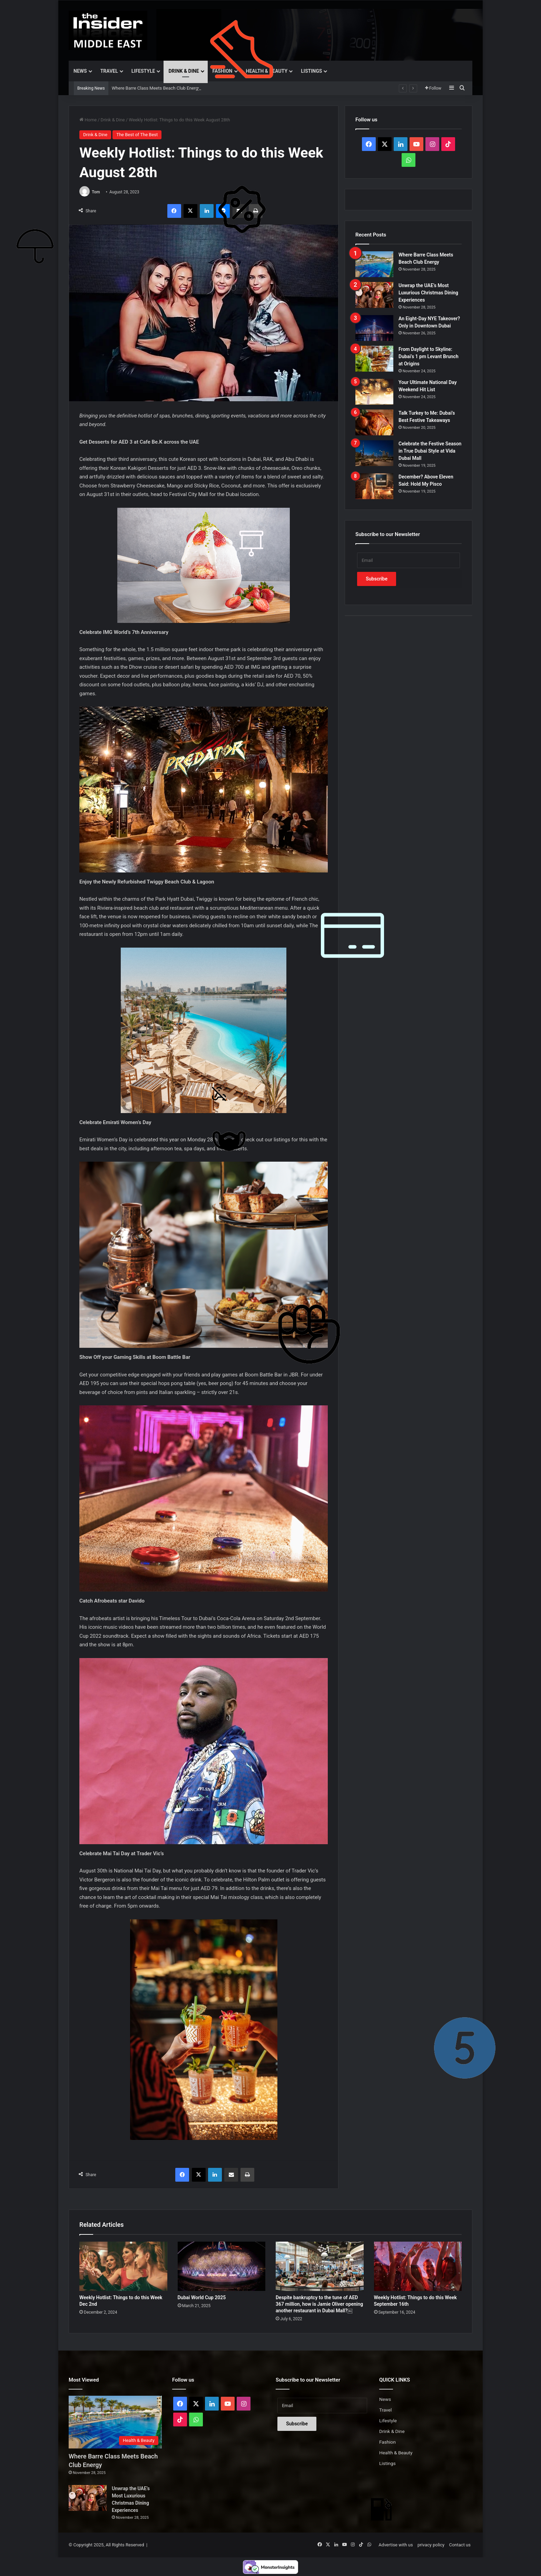  I want to click on view available discounts or promotions, so click(242, 209).